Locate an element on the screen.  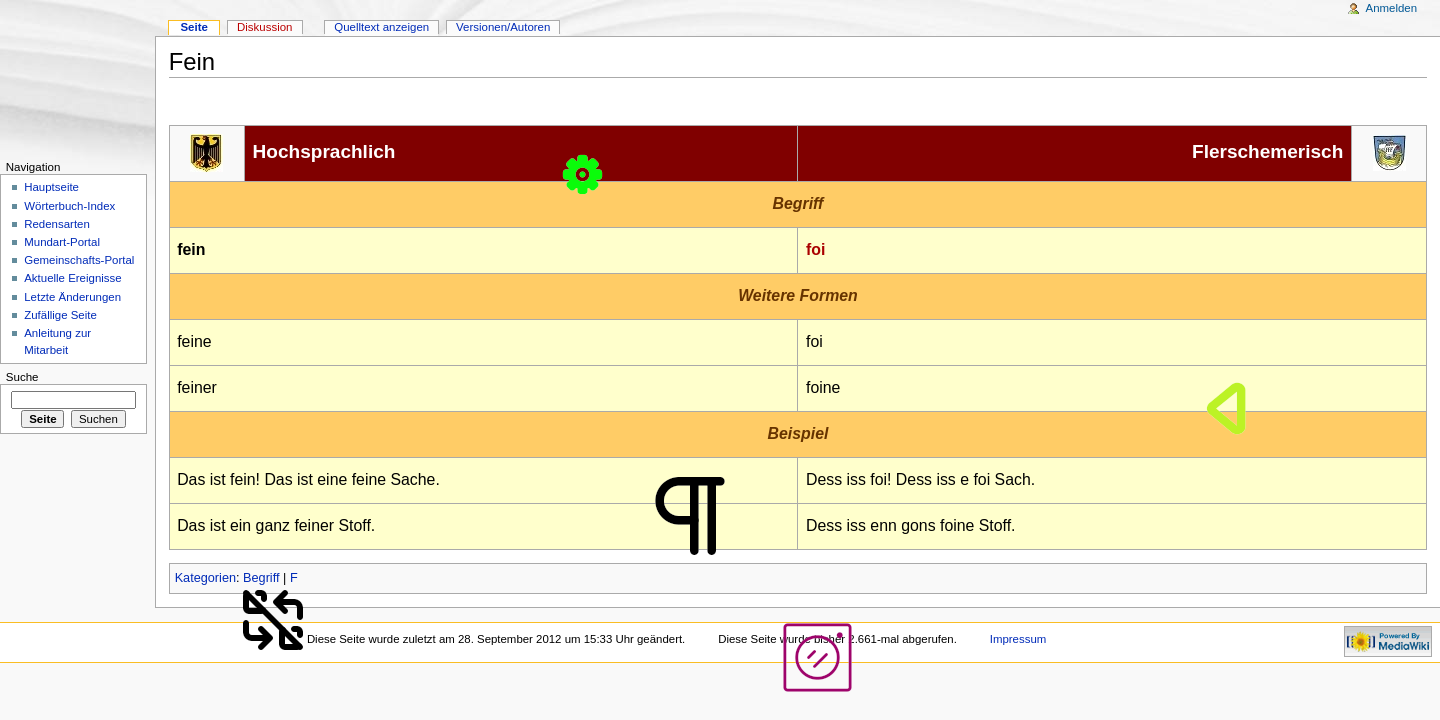
shuffle or swap mode disabled is located at coordinates (273, 620).